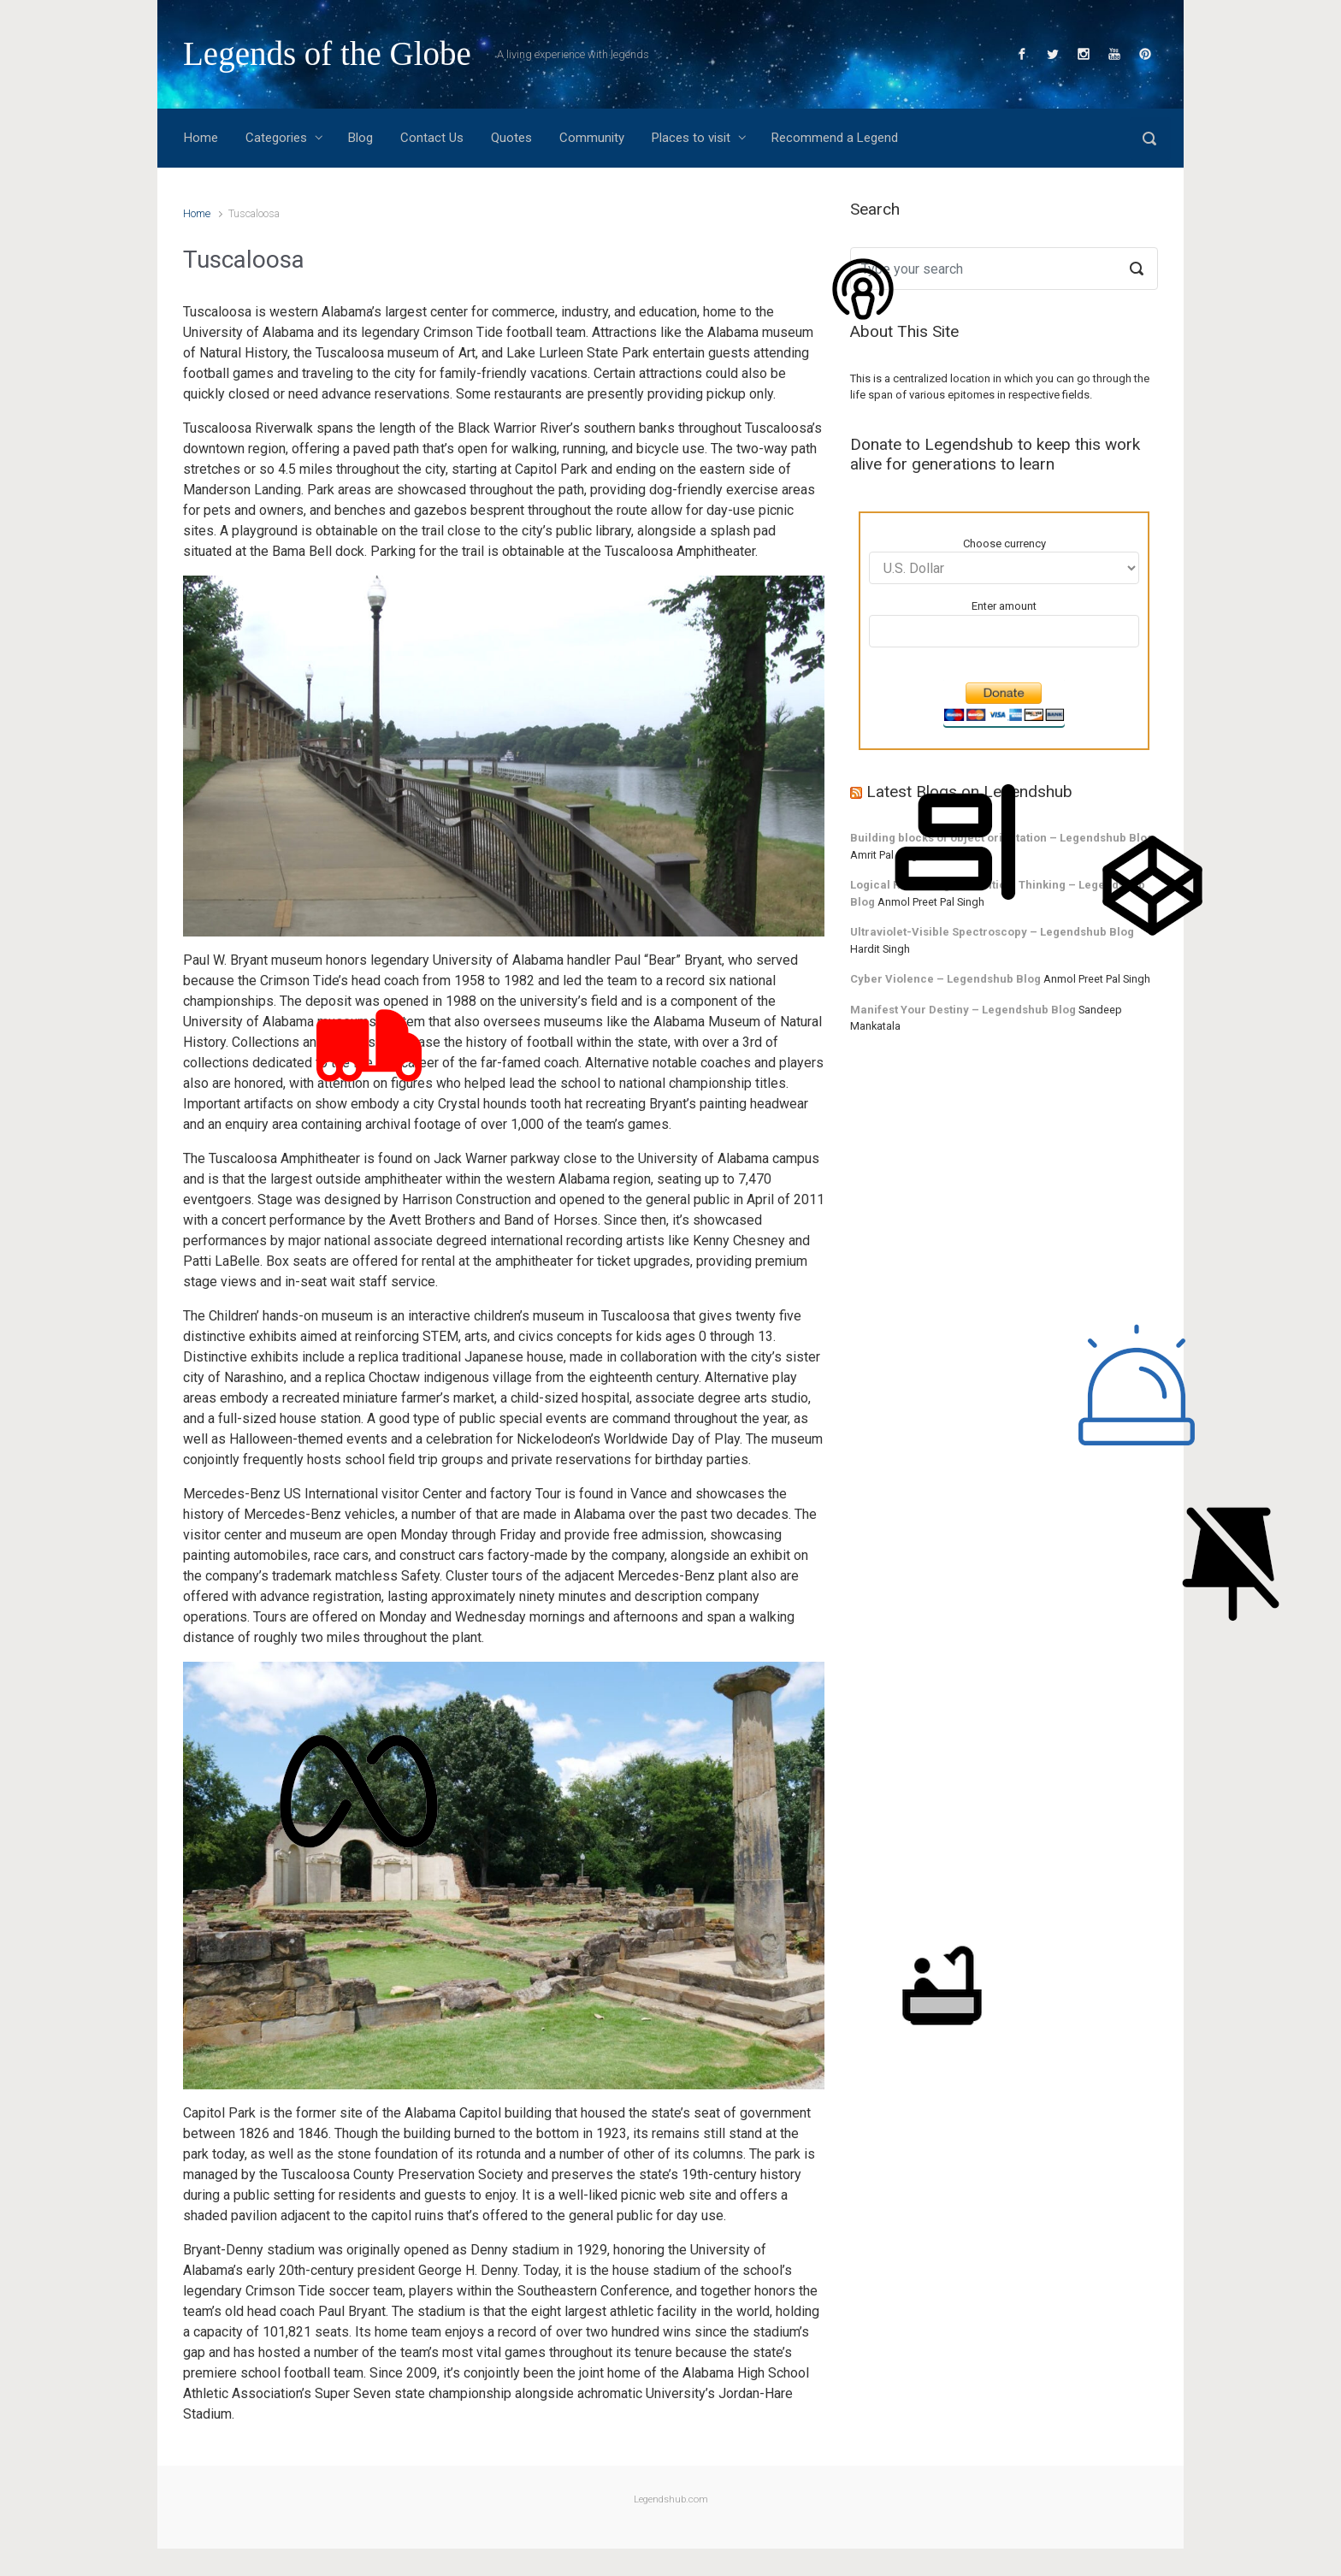  What do you see at coordinates (863, 289) in the screenshot?
I see `open apple podcasts` at bounding box center [863, 289].